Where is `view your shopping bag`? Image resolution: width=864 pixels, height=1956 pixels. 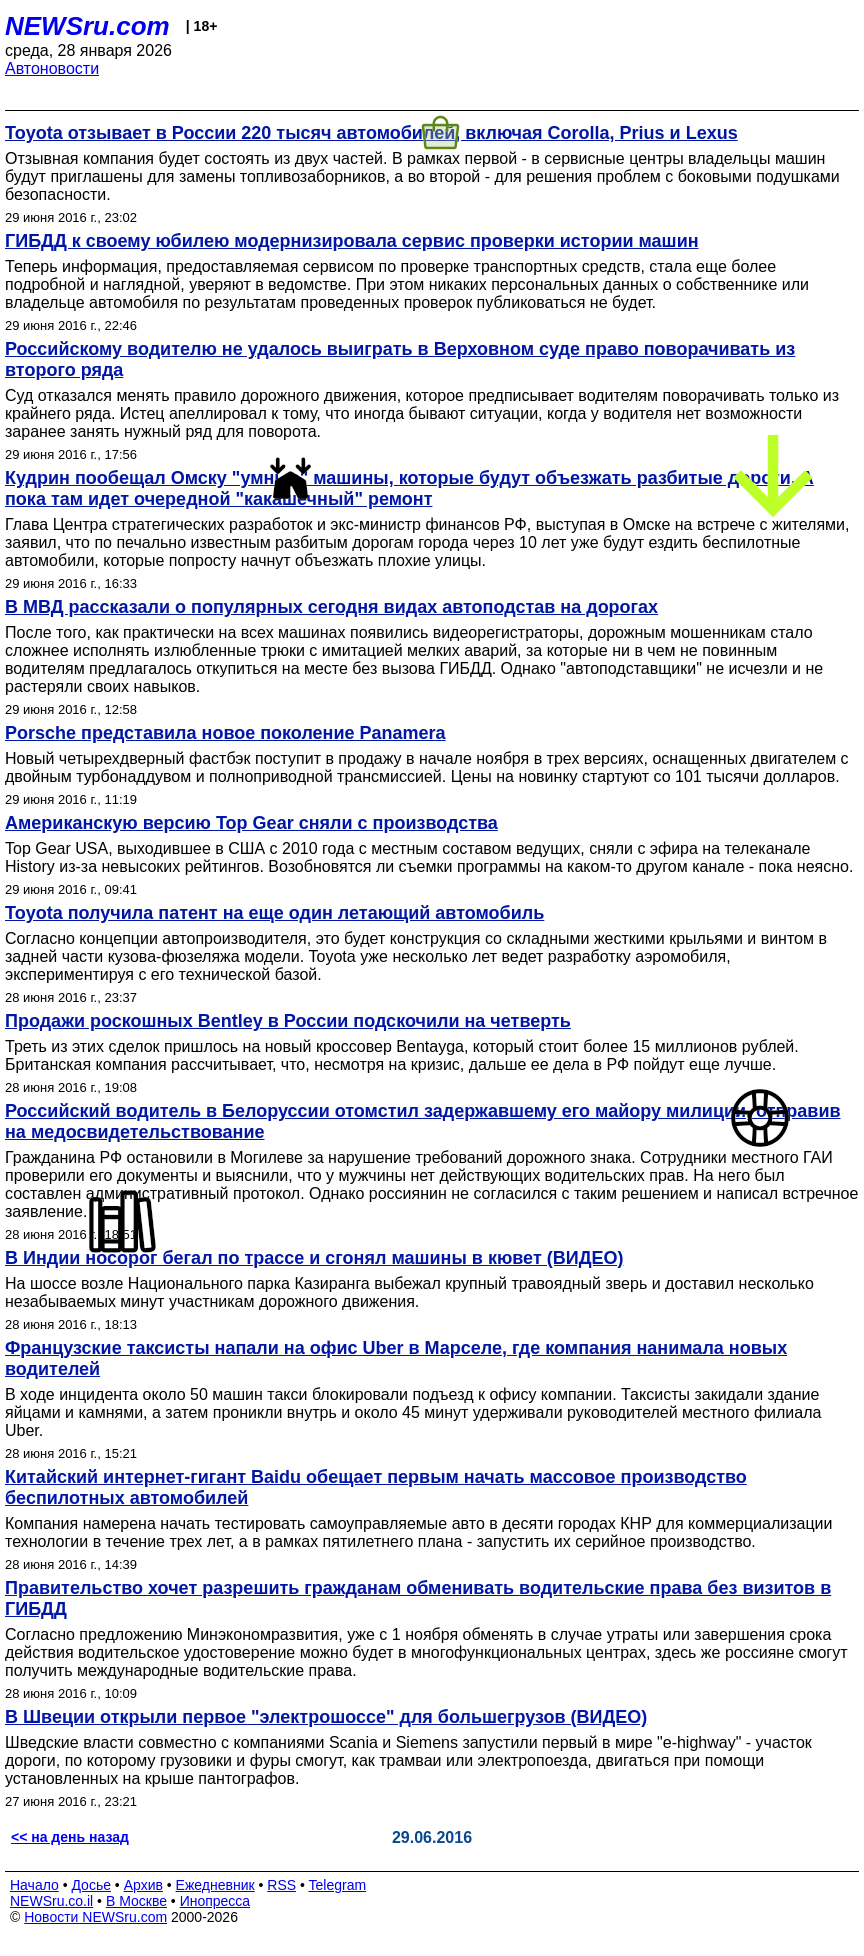 view your shopping bag is located at coordinates (440, 134).